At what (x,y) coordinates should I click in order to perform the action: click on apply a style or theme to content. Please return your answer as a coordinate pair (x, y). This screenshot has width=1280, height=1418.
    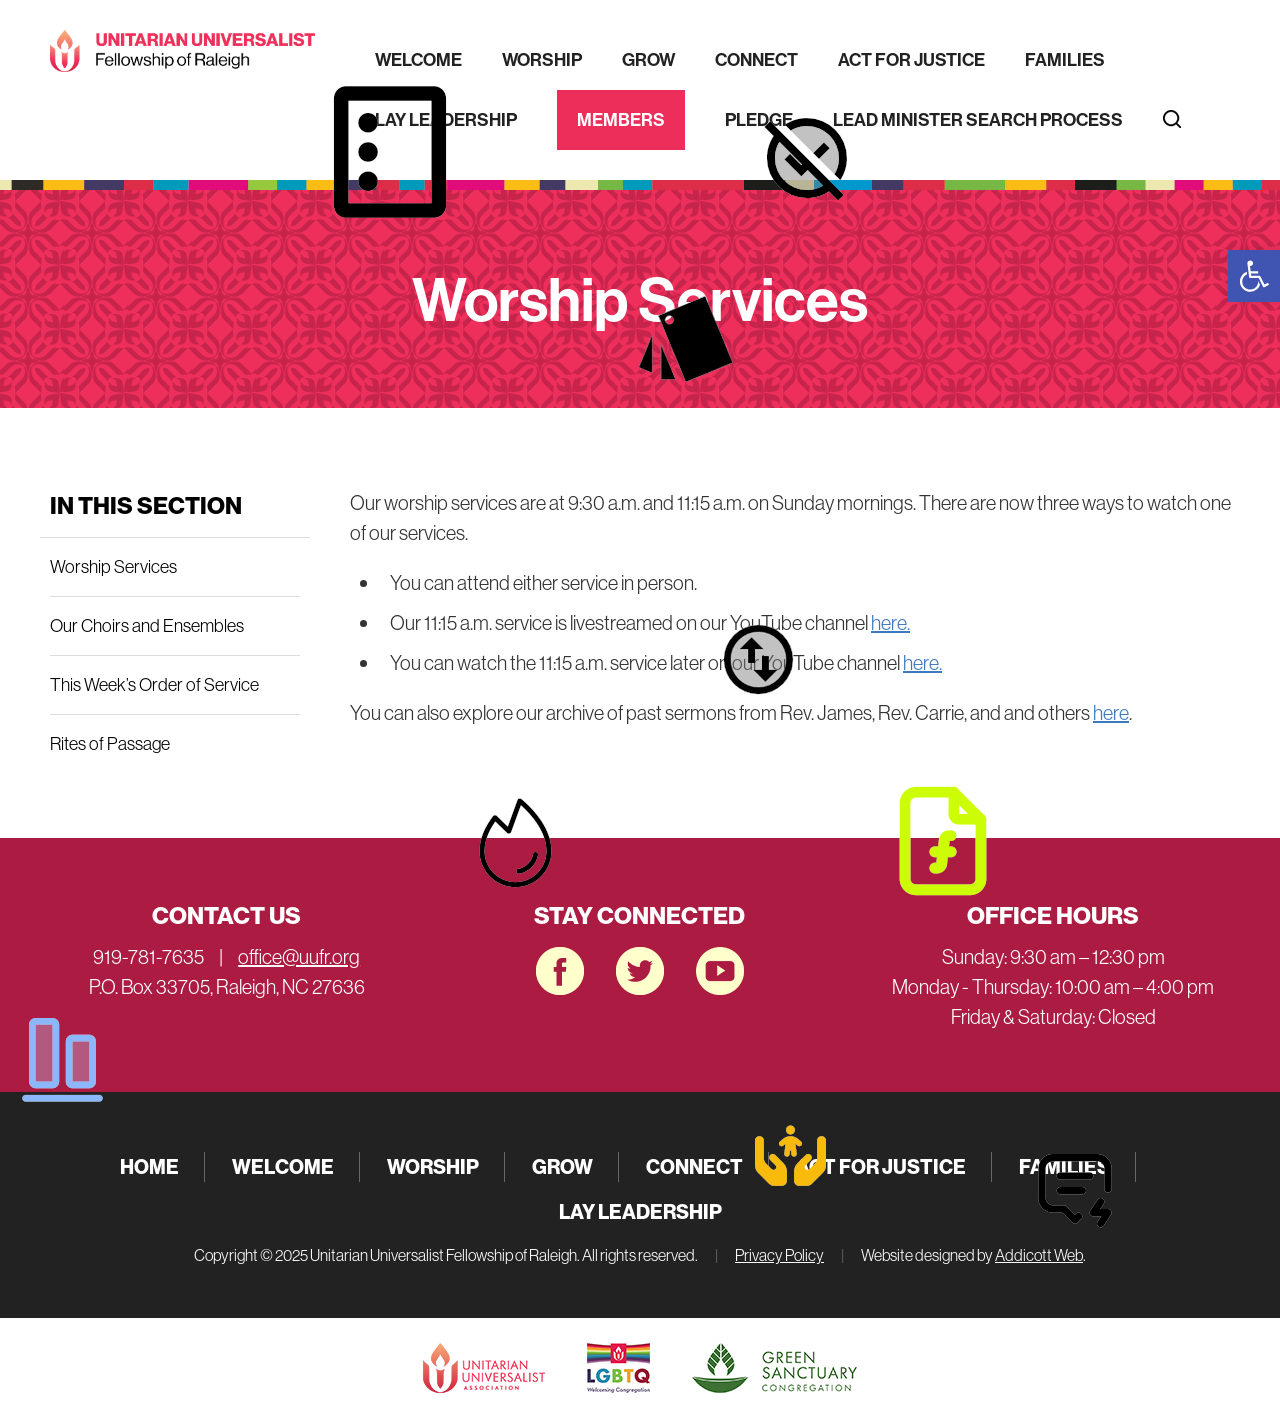
    Looking at the image, I should click on (687, 338).